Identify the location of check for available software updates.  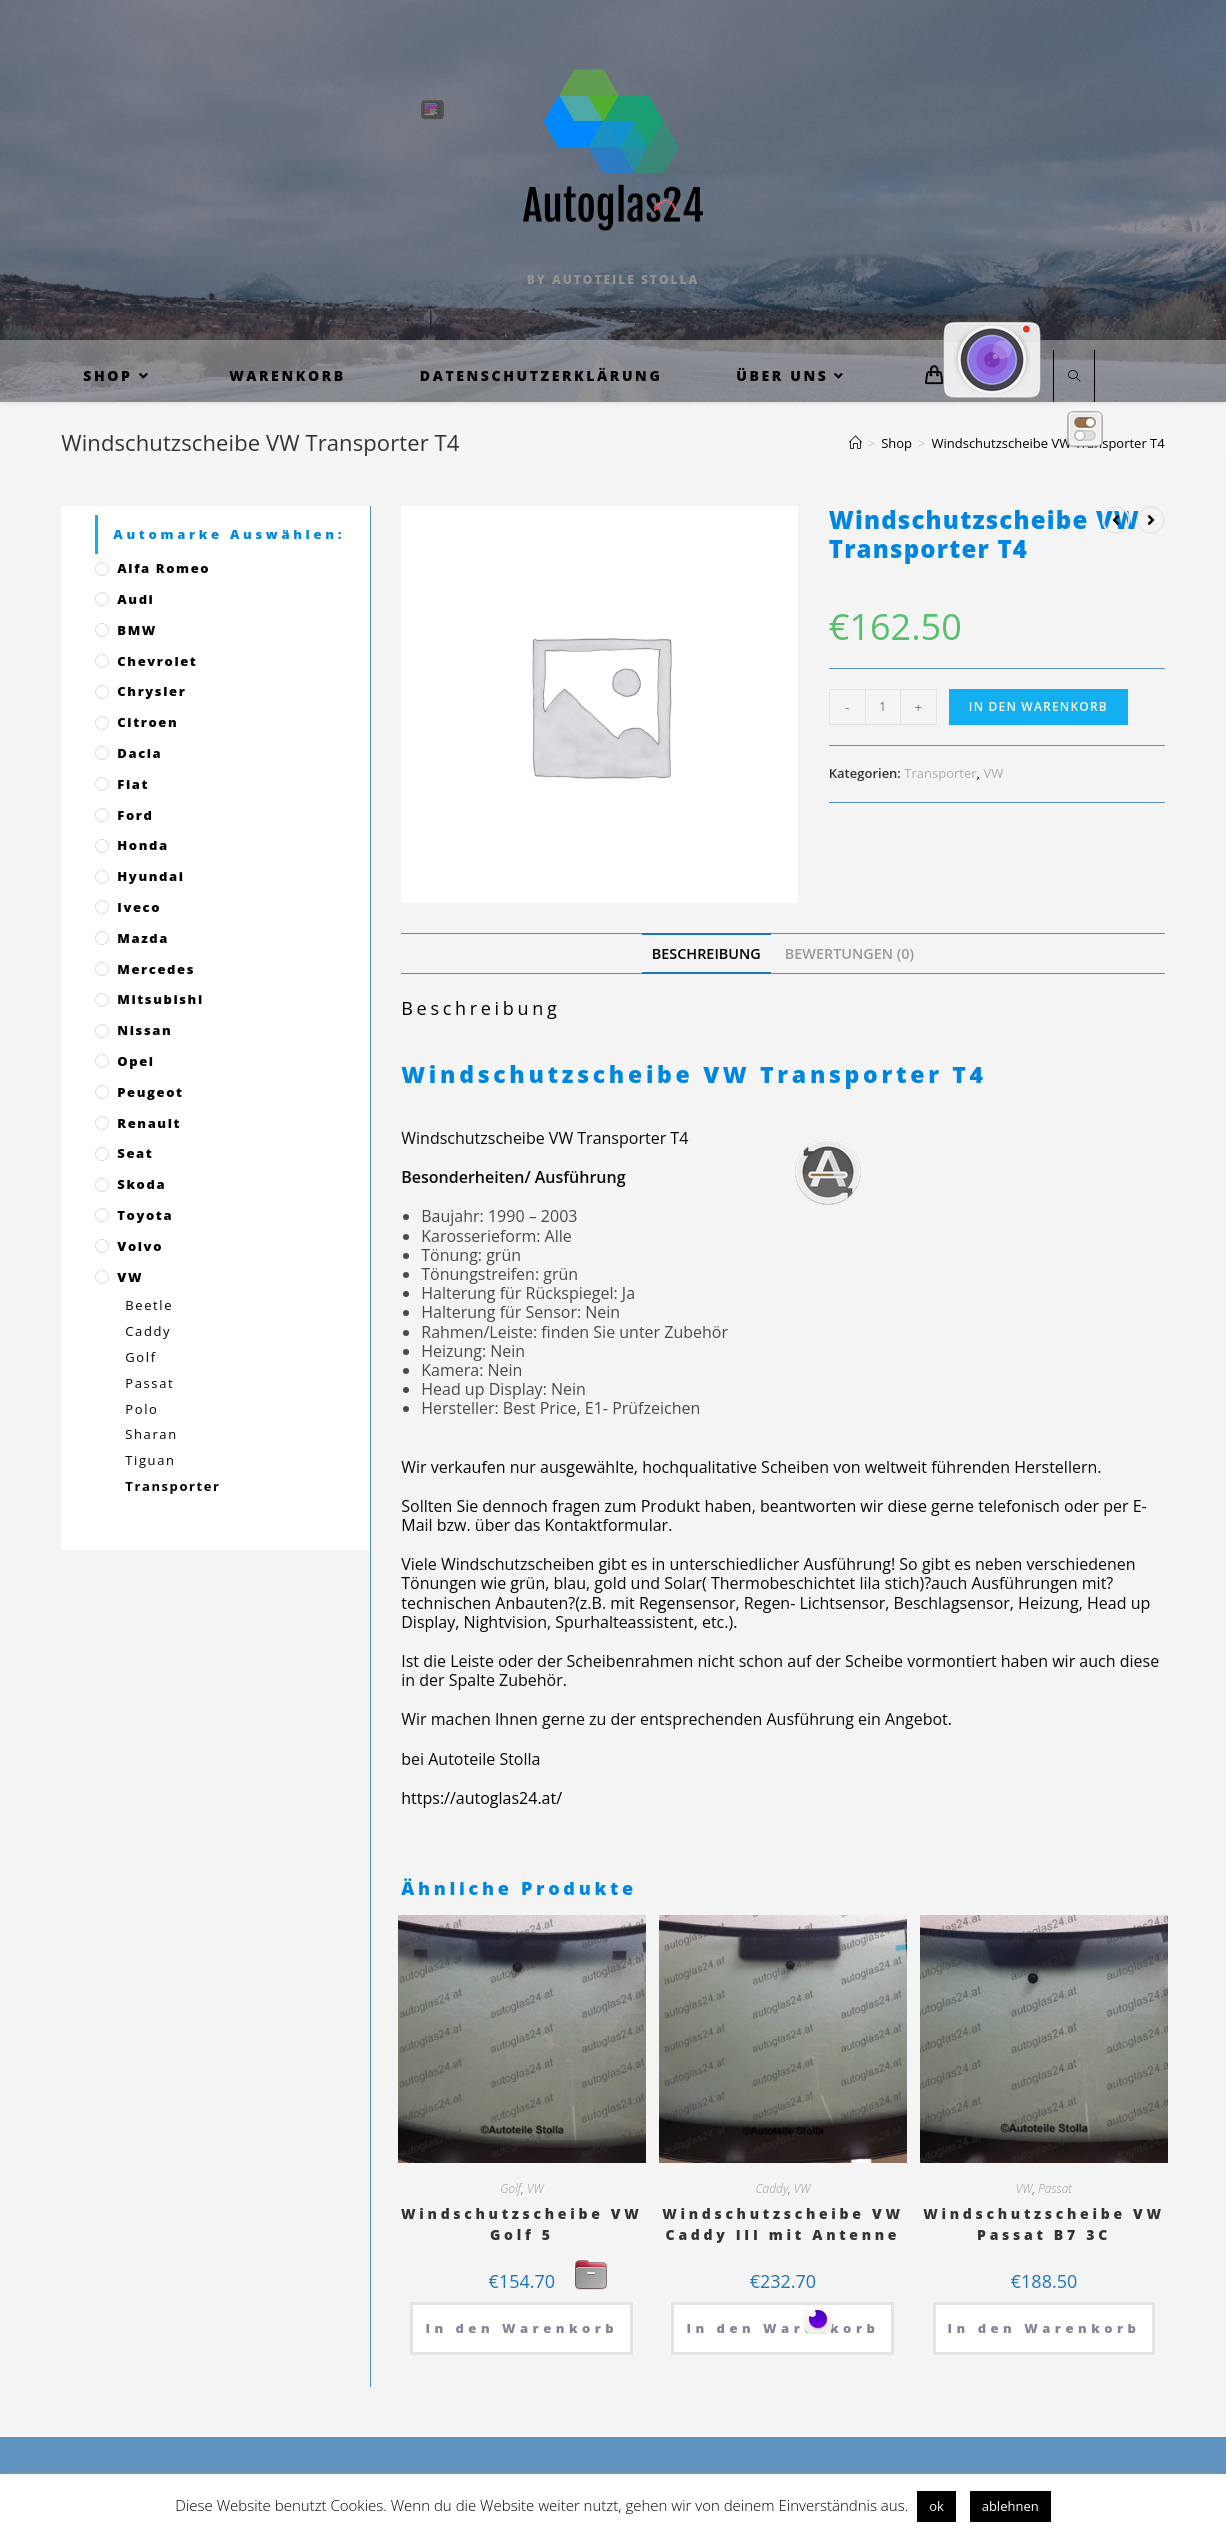
(828, 1172).